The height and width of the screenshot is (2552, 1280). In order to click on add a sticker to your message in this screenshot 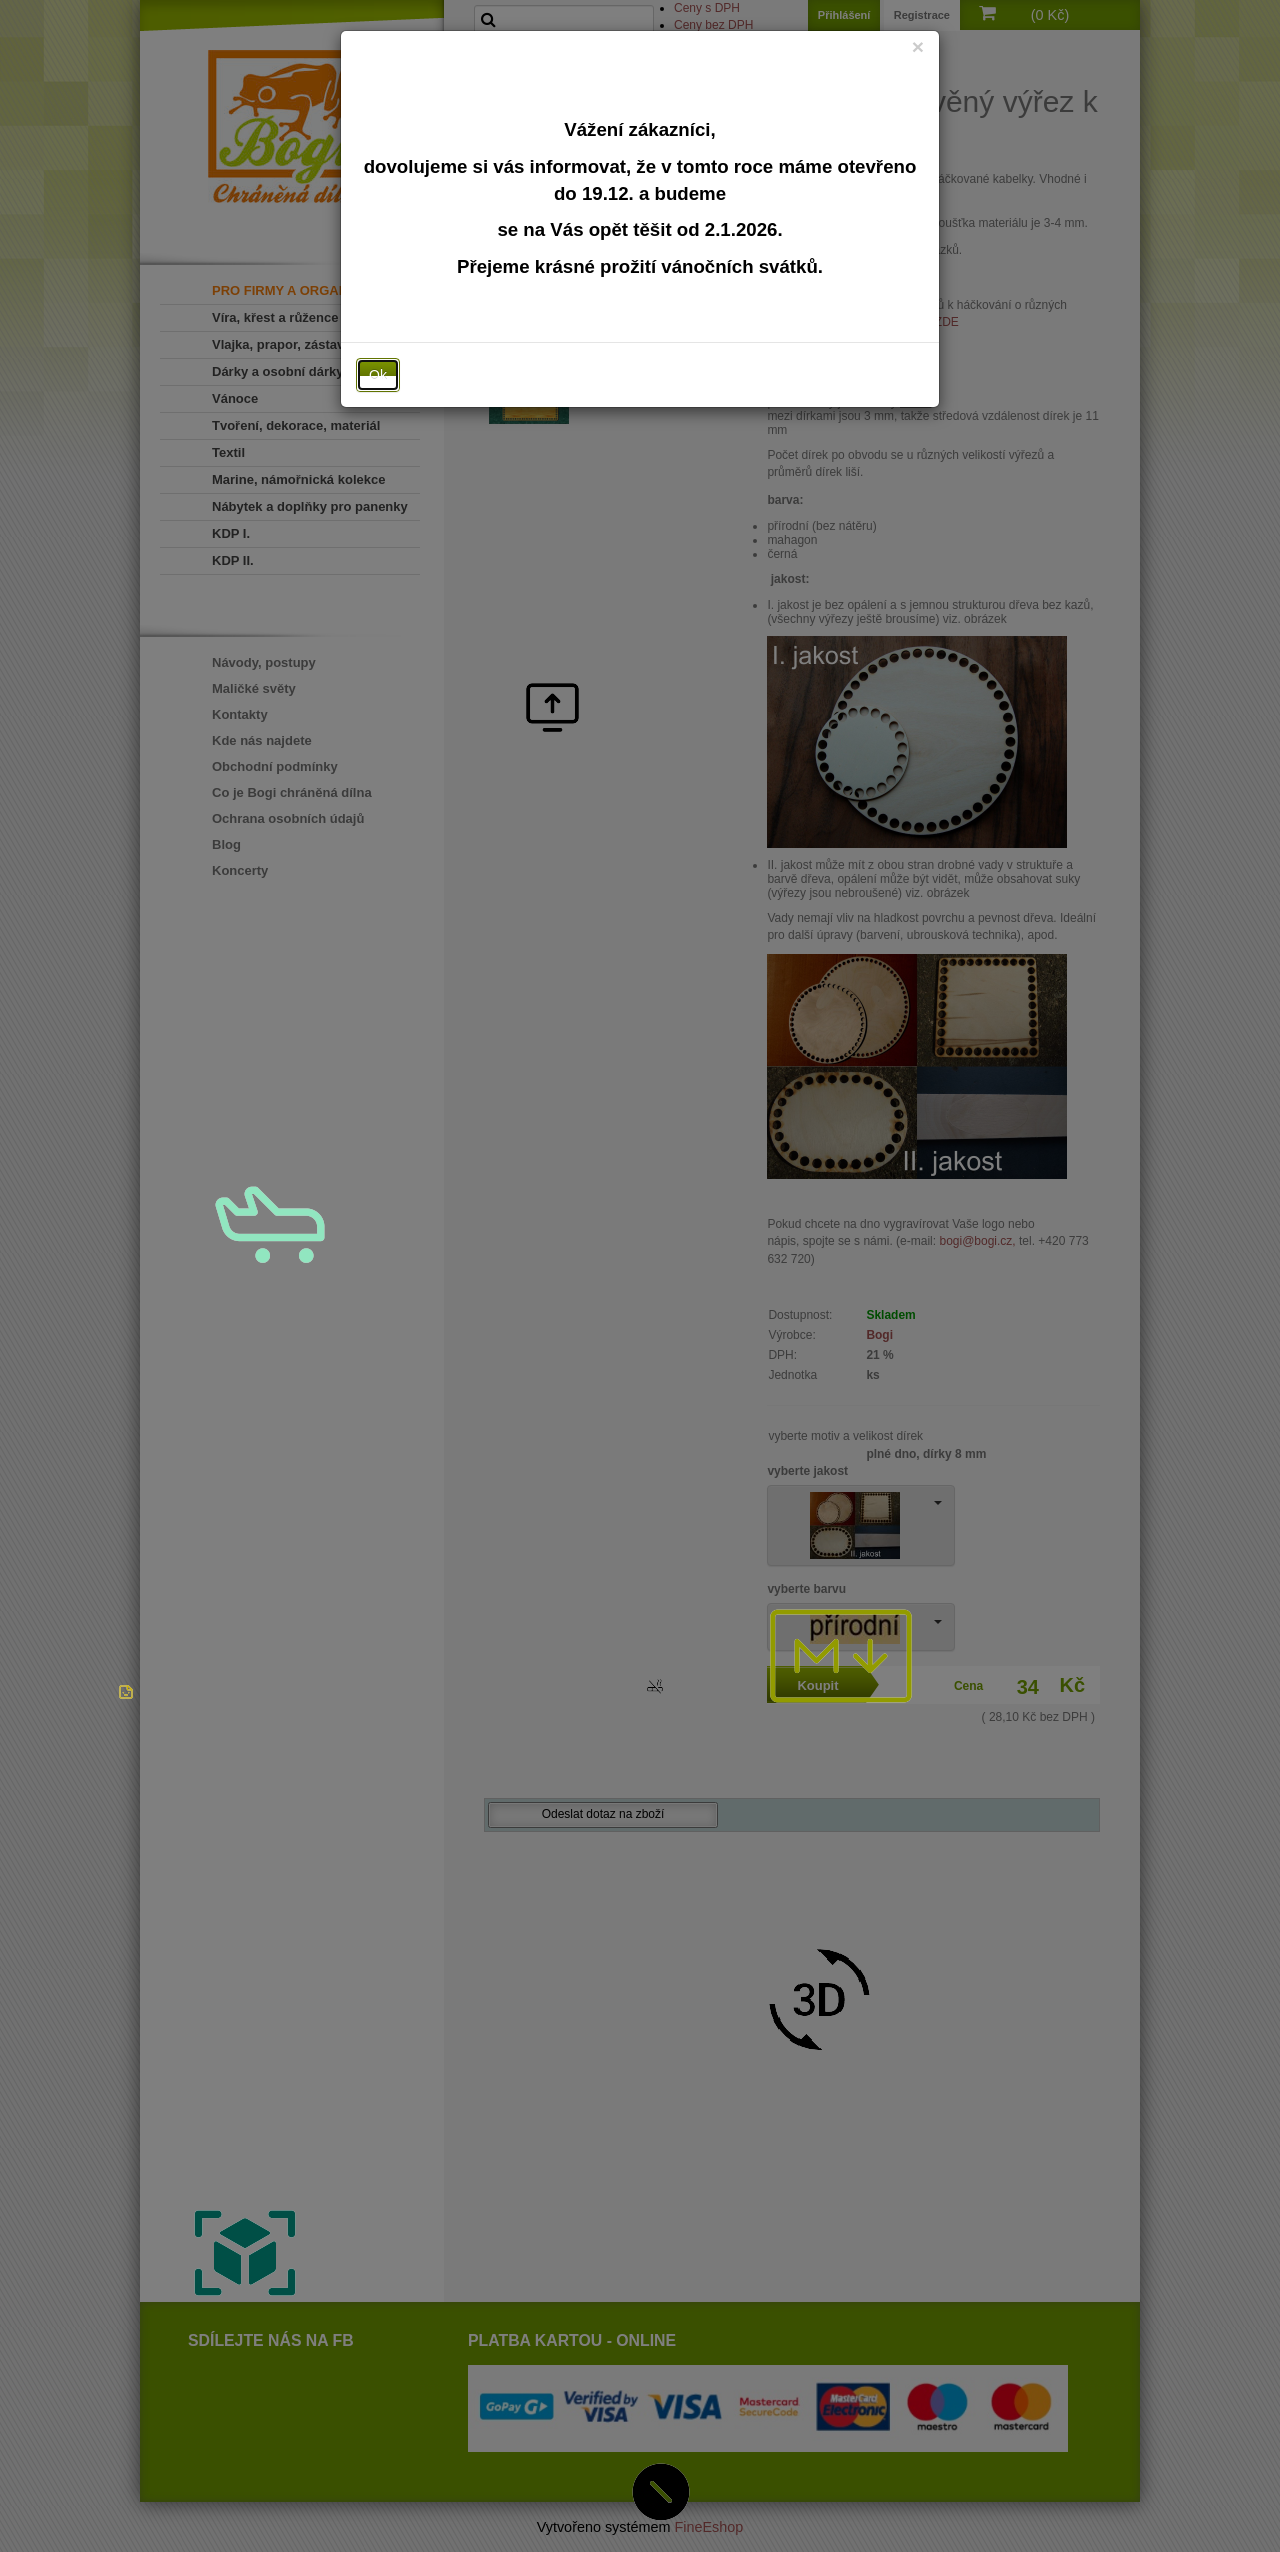, I will do `click(126, 1692)`.